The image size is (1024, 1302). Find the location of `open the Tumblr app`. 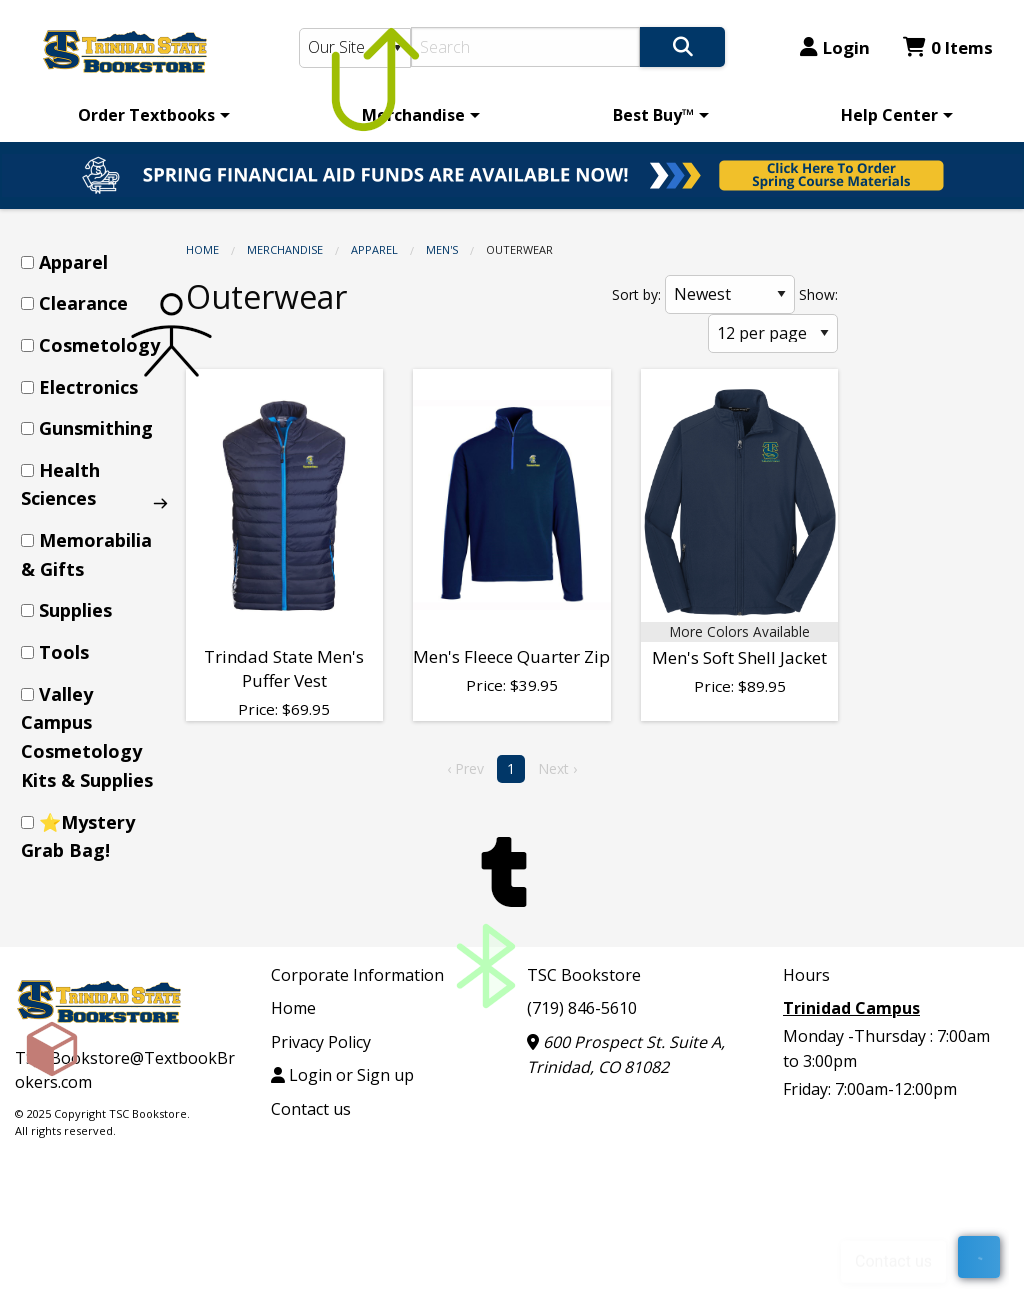

open the Tumblr app is located at coordinates (504, 872).